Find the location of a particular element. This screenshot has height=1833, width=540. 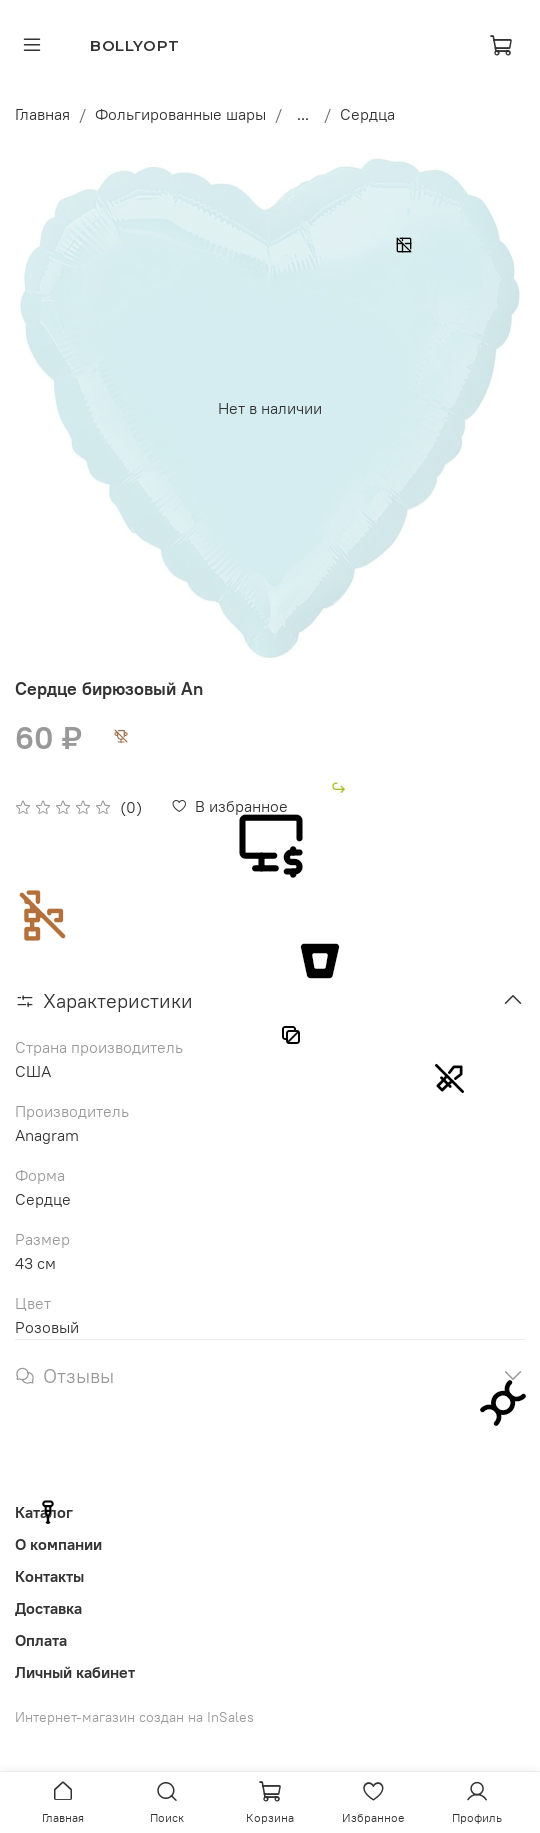

go forward or navigate to next page is located at coordinates (339, 787).